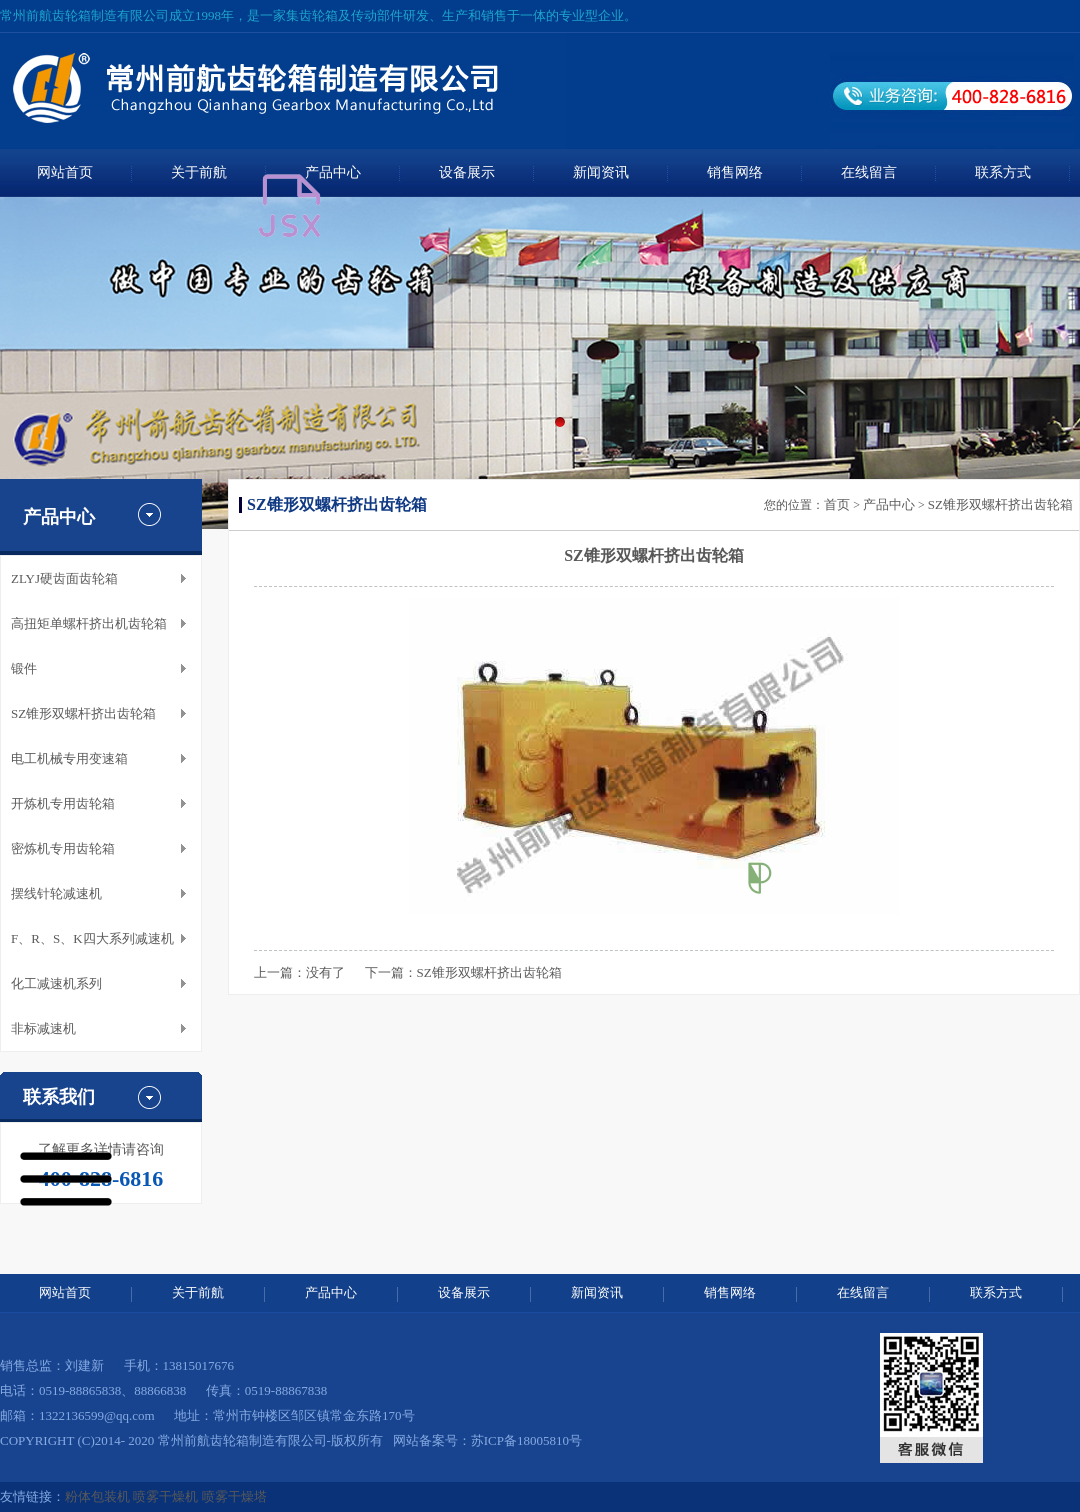  I want to click on phosphor icons logo, so click(757, 876).